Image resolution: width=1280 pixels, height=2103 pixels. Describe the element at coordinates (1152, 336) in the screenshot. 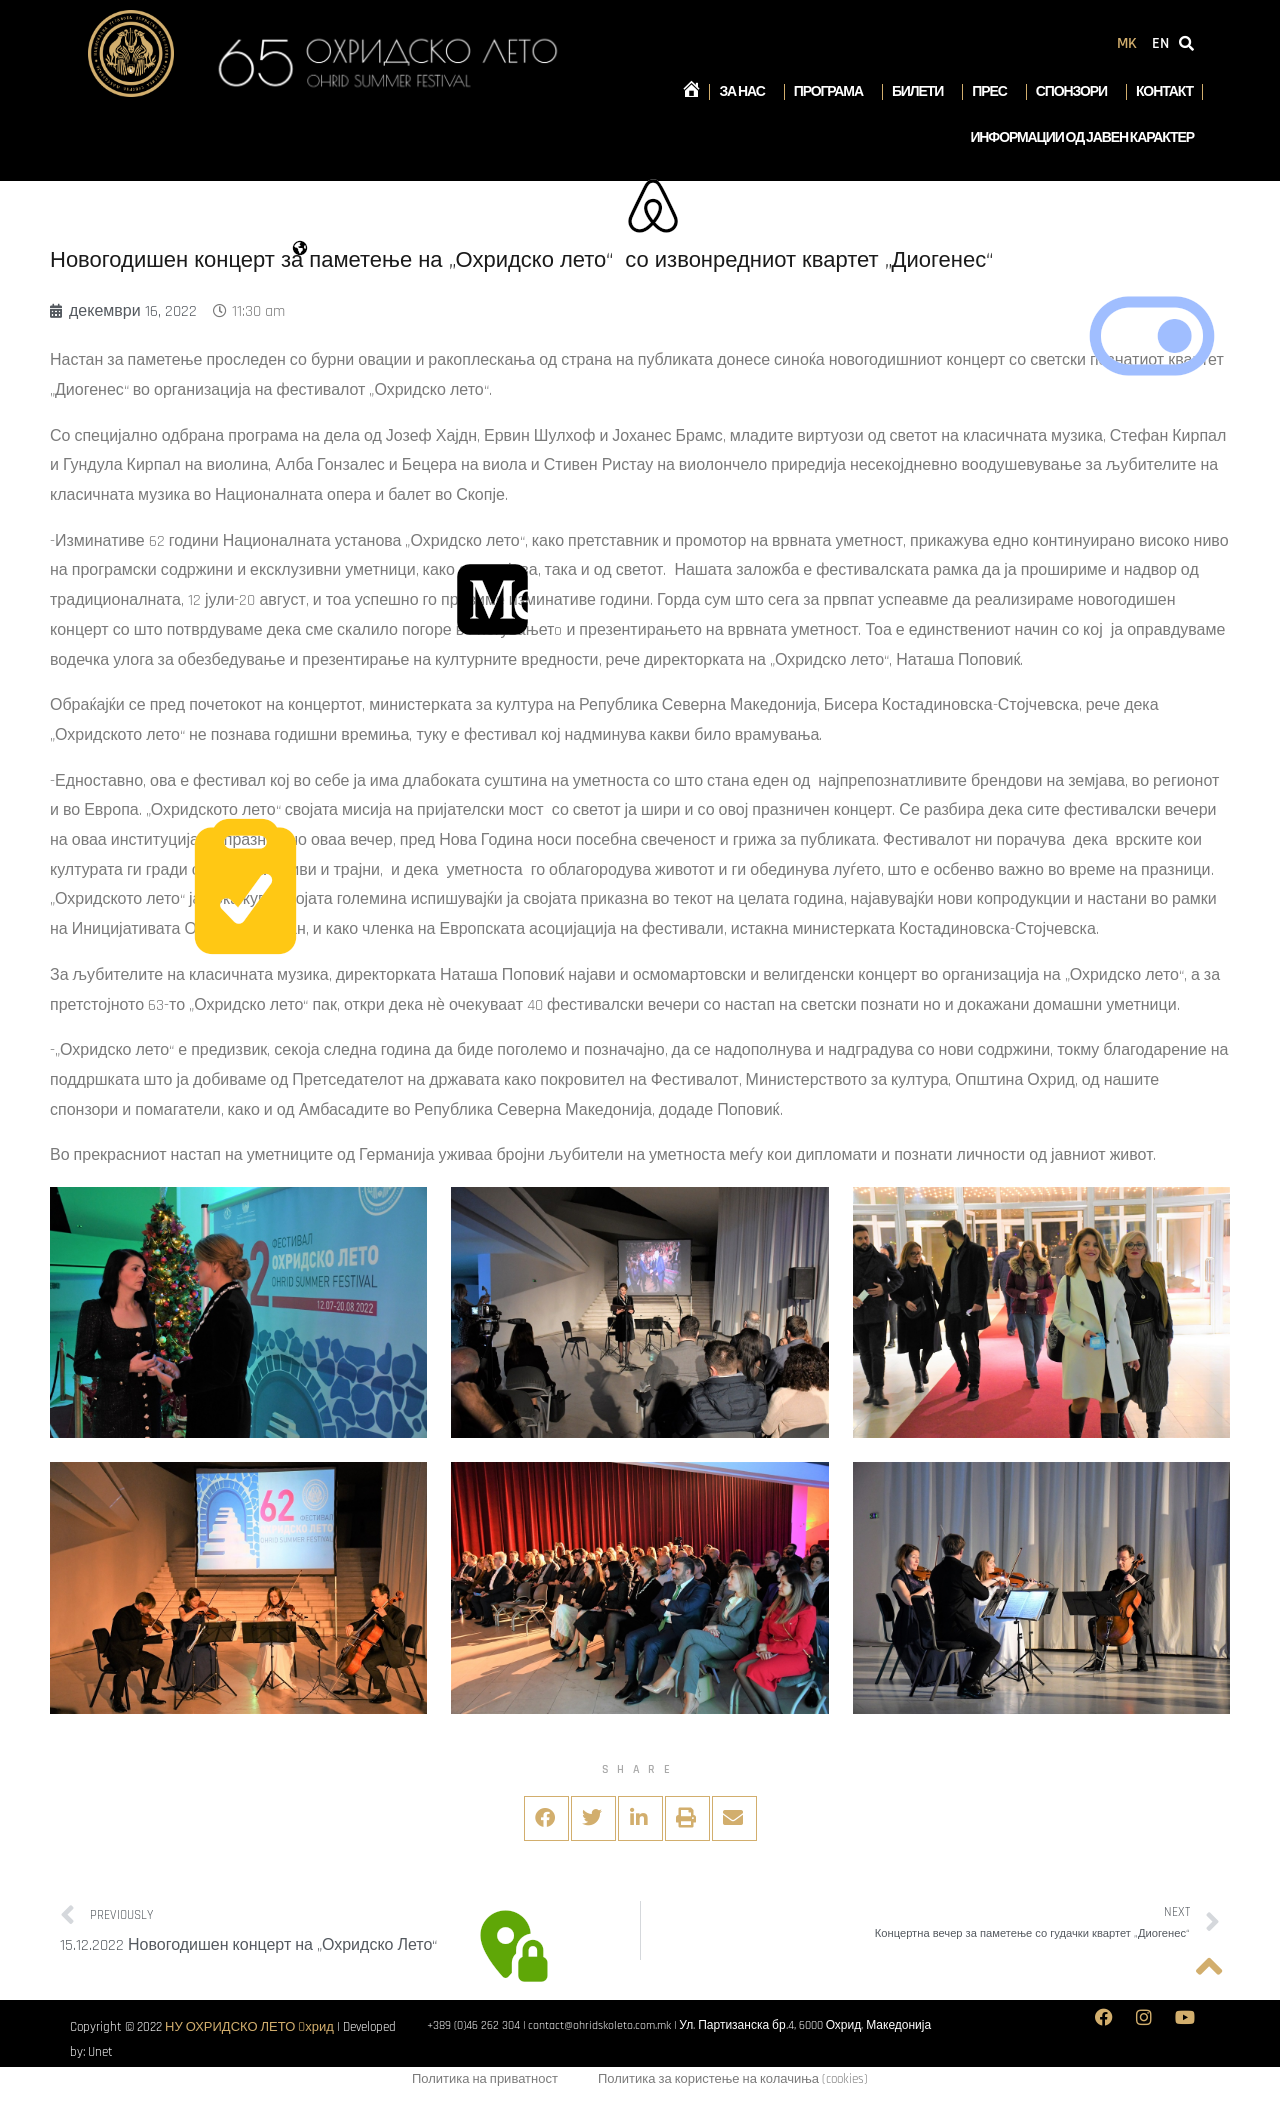

I see `toggle switch in the on position` at that location.